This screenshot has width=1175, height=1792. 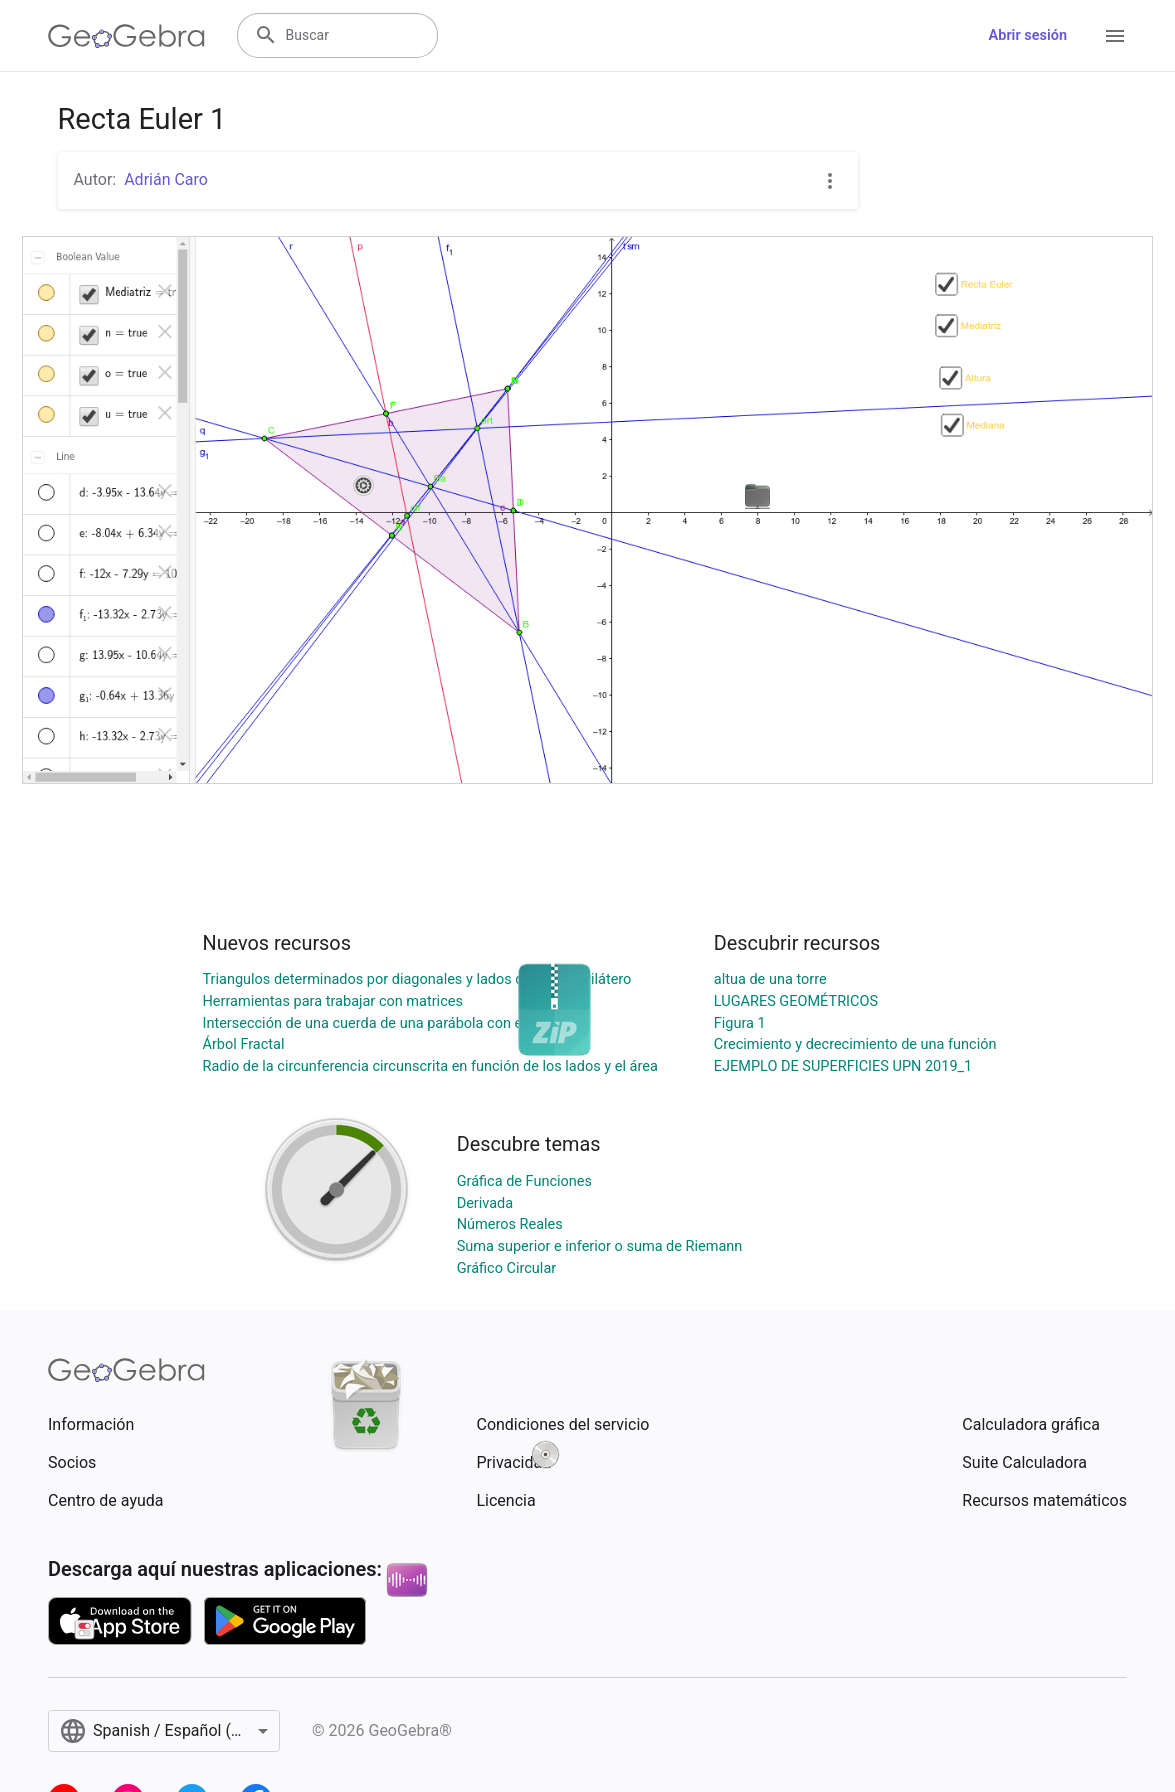 What do you see at coordinates (757, 496) in the screenshot?
I see `access files stored on a remote server` at bounding box center [757, 496].